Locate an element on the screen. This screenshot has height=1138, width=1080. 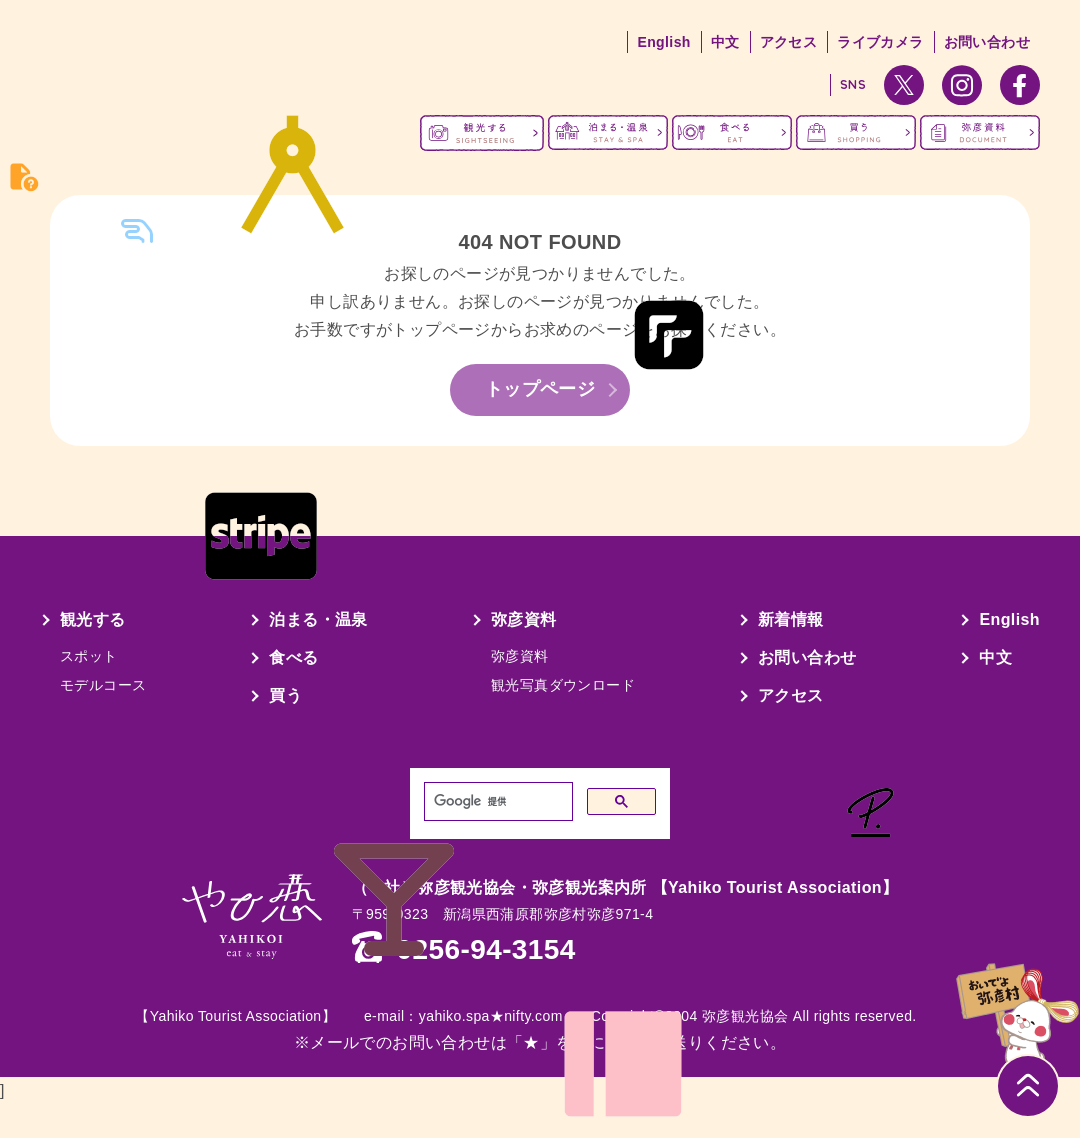
switch to left sidebar layout is located at coordinates (623, 1064).